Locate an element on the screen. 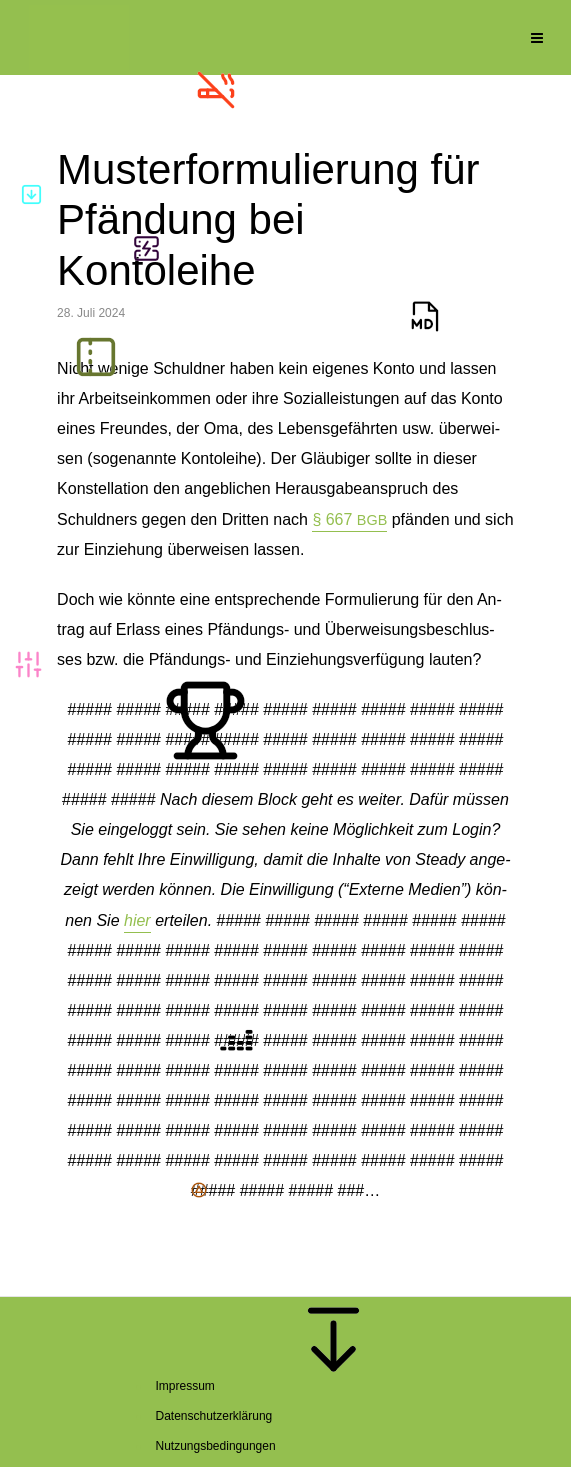 This screenshot has width=571, height=1467. no smoking allowed in this area is located at coordinates (216, 90).